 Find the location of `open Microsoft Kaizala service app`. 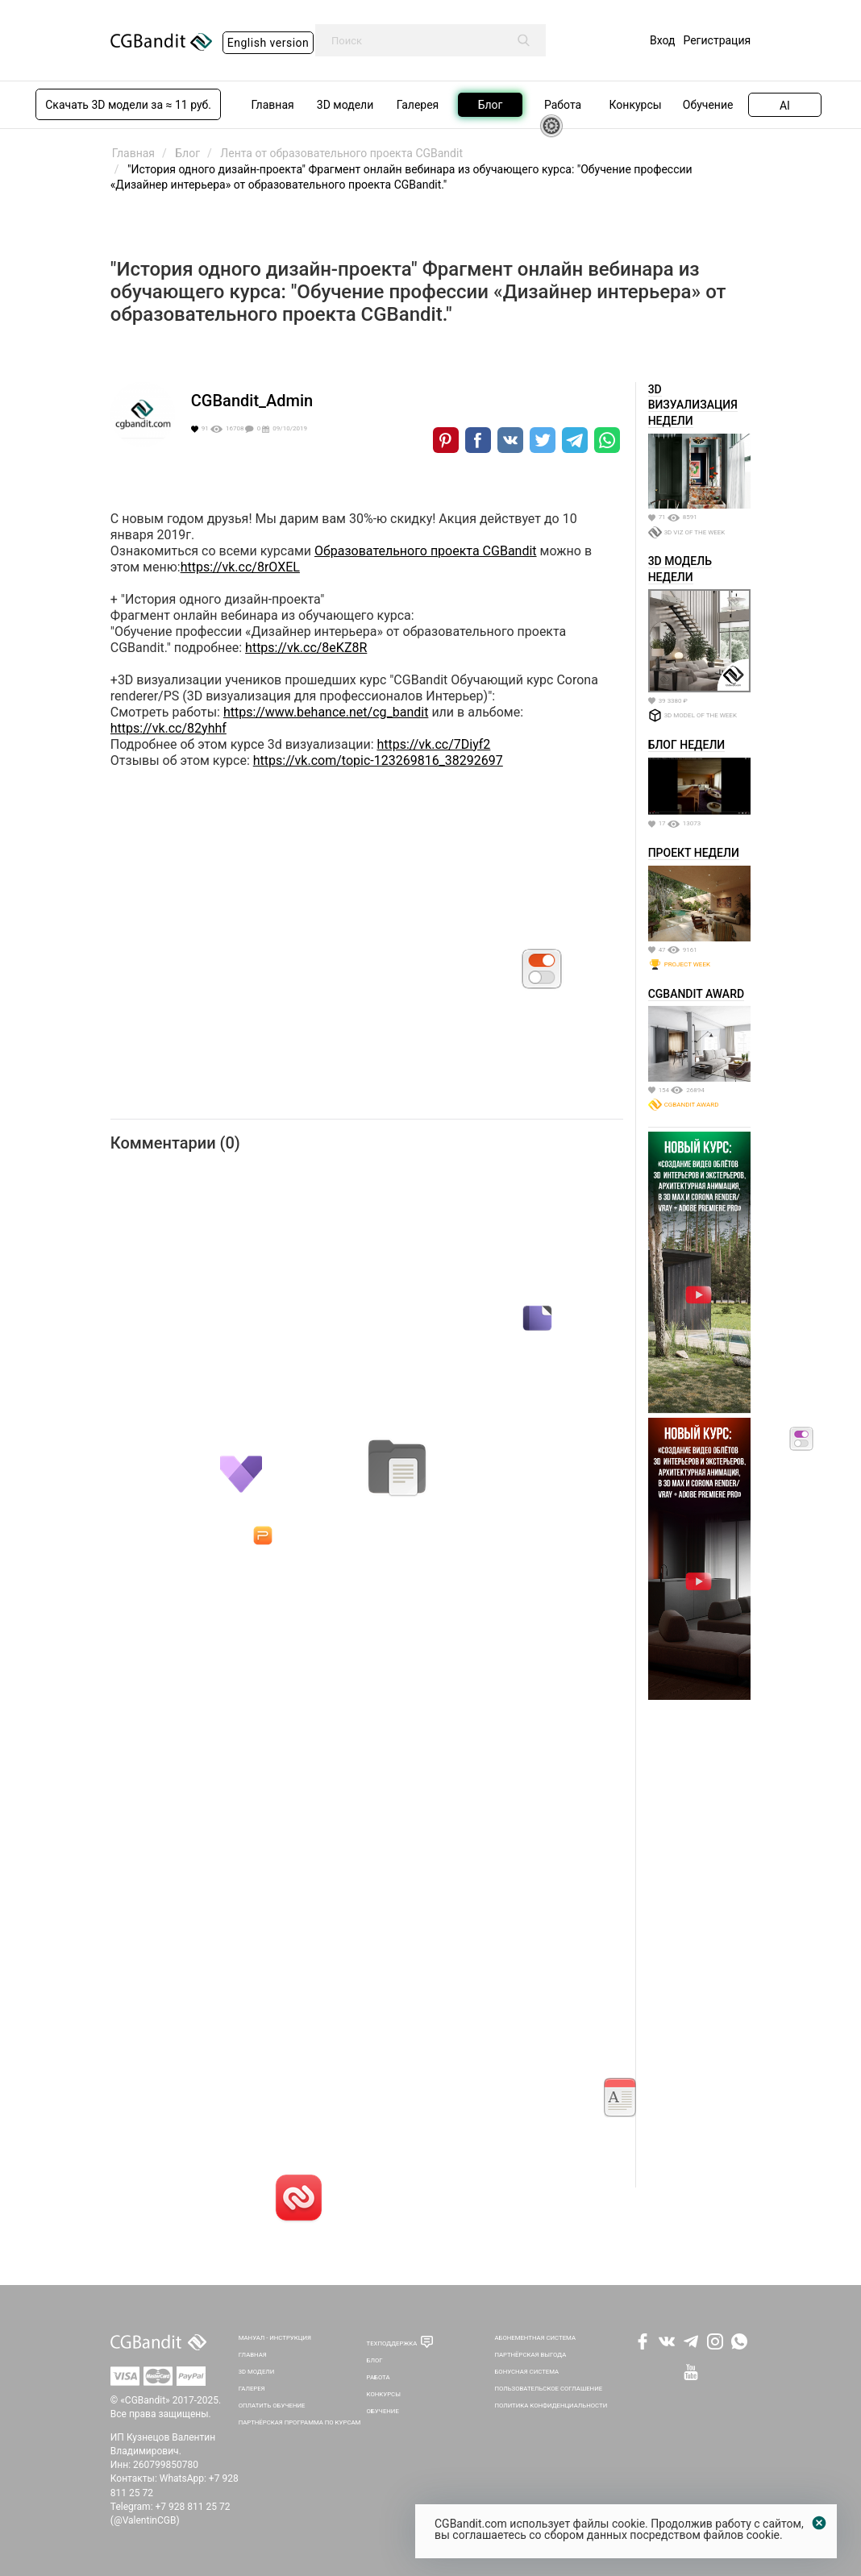

open Microsoft Kaizala service app is located at coordinates (241, 1474).